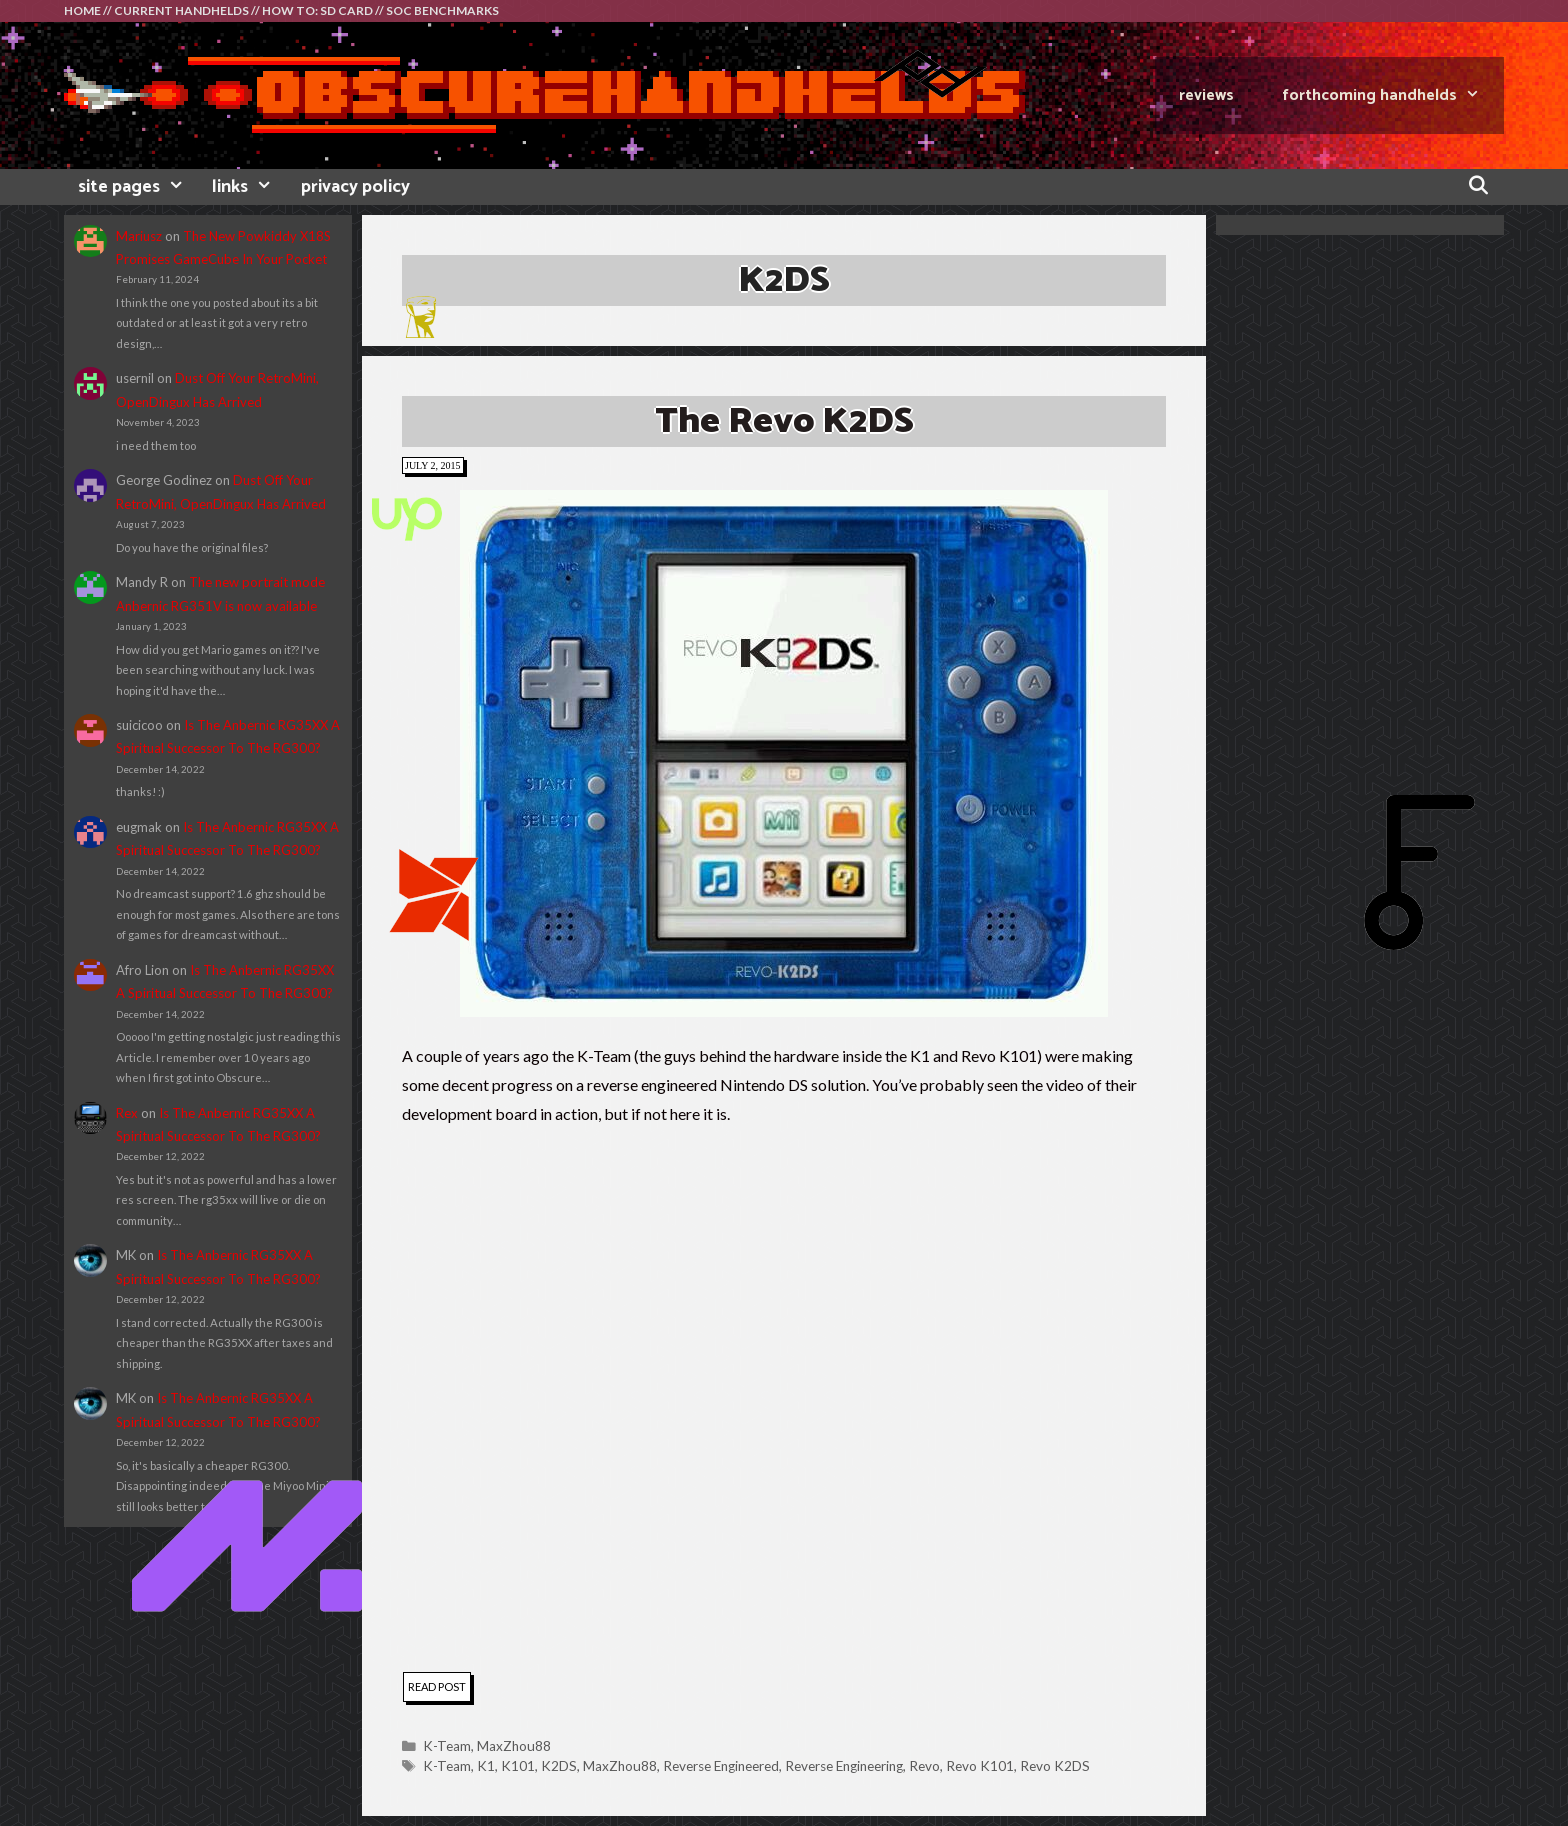  I want to click on open Electron Fiddle app, so click(1419, 872).